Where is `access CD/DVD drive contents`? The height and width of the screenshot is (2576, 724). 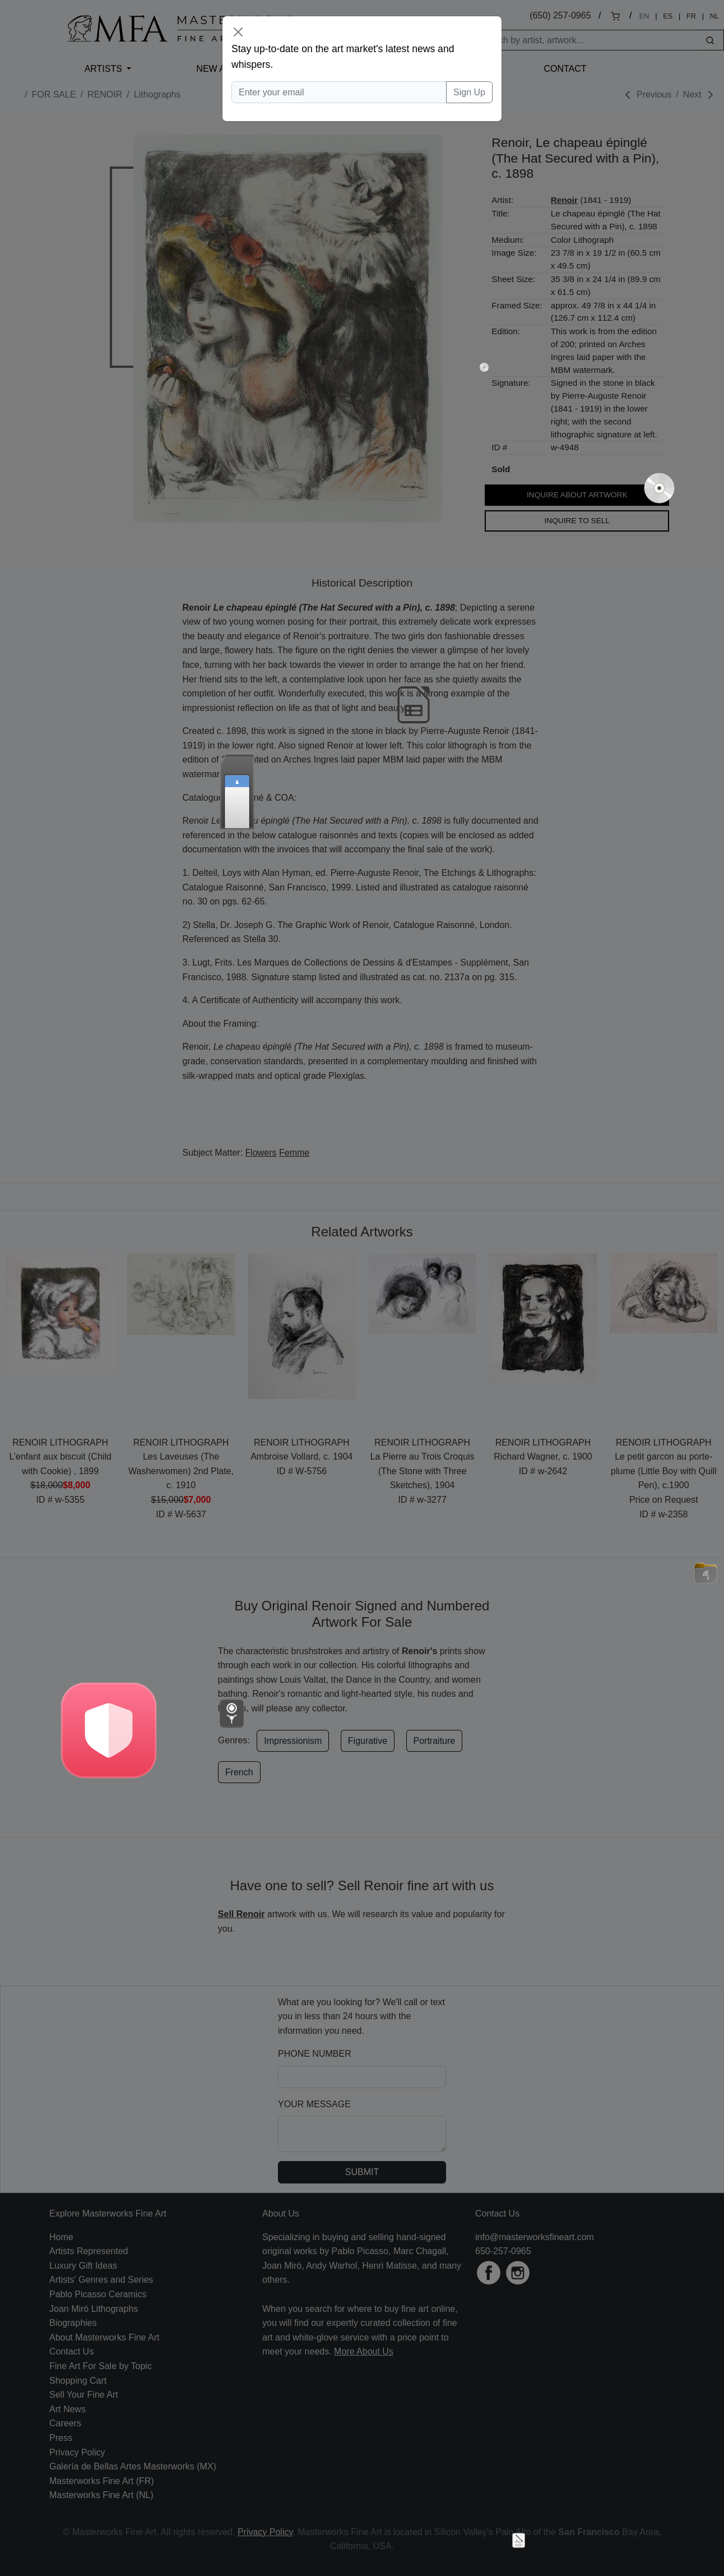 access CD/DVD drive contents is located at coordinates (484, 367).